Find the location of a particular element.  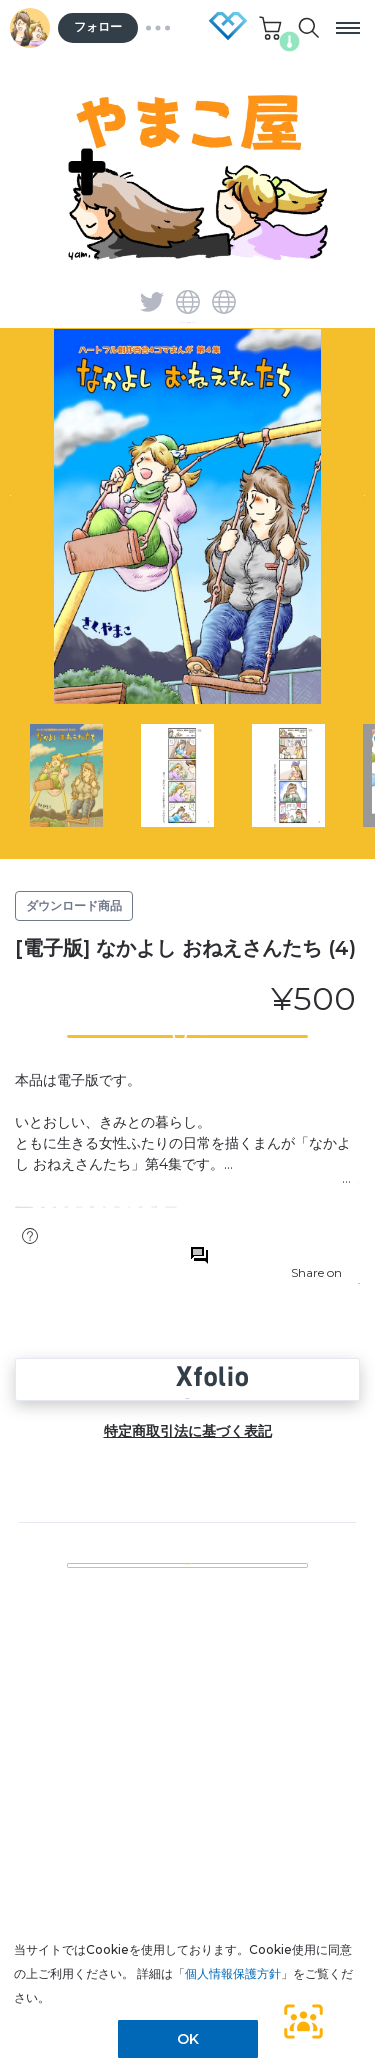

scan or detect people in frame is located at coordinates (303, 2021).